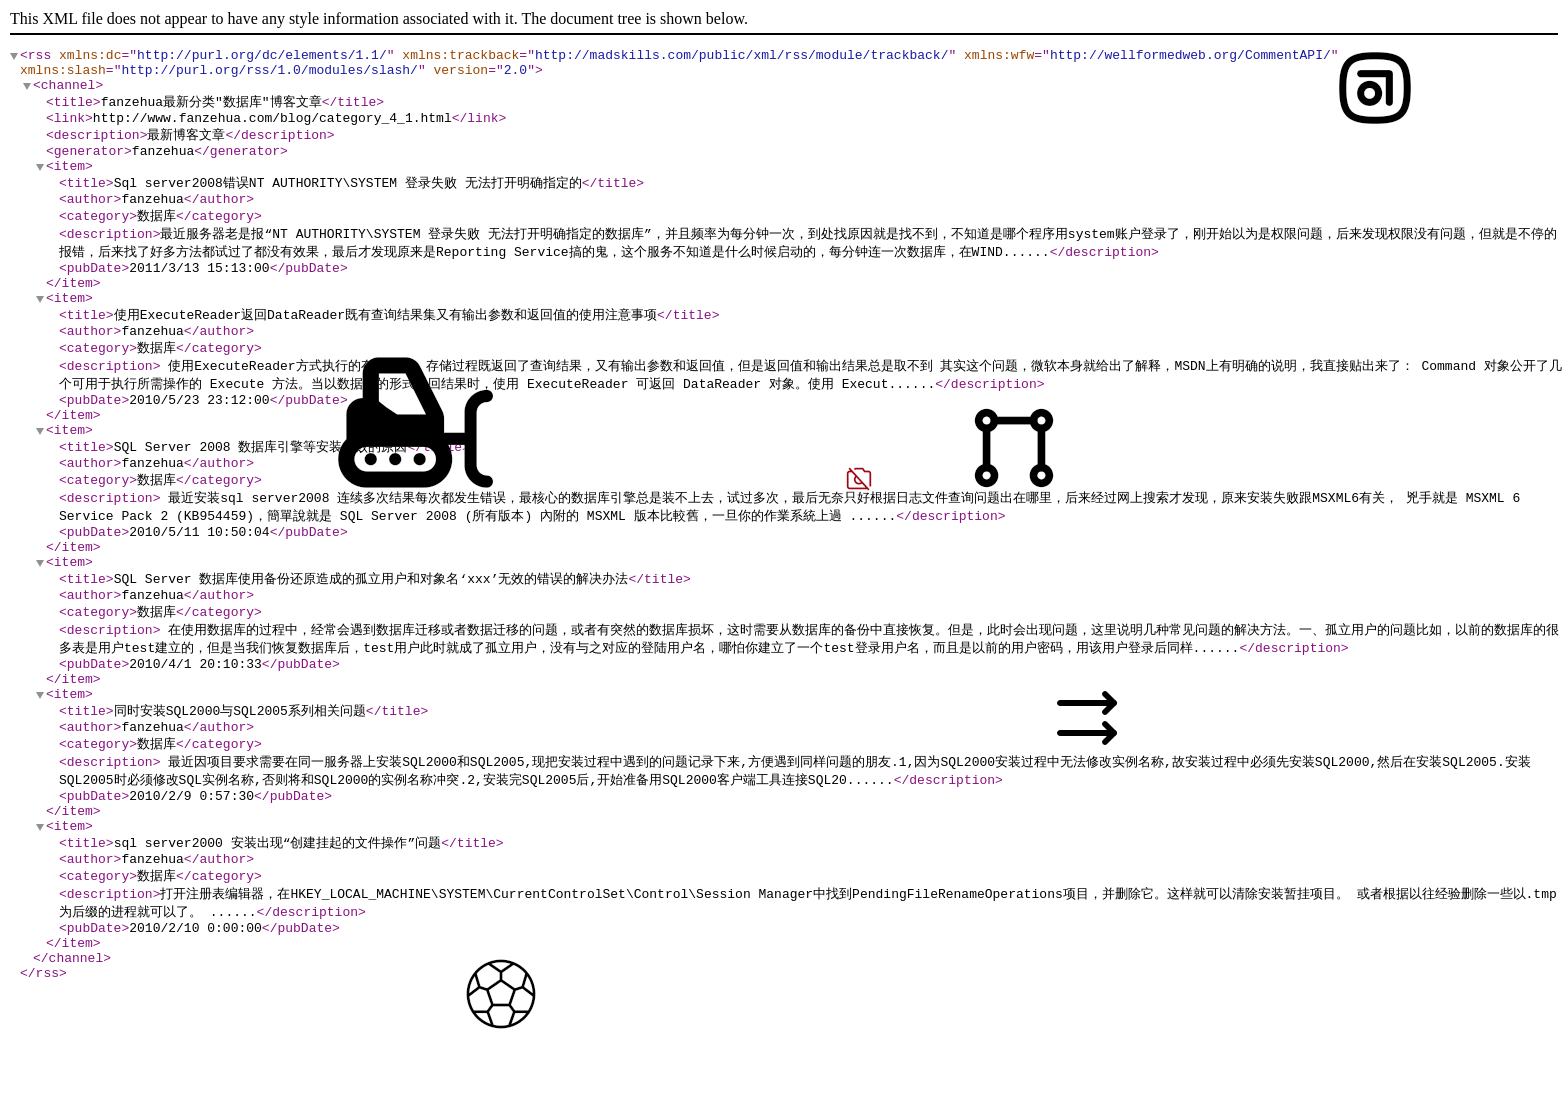  I want to click on indicates snow removal services active, so click(411, 422).